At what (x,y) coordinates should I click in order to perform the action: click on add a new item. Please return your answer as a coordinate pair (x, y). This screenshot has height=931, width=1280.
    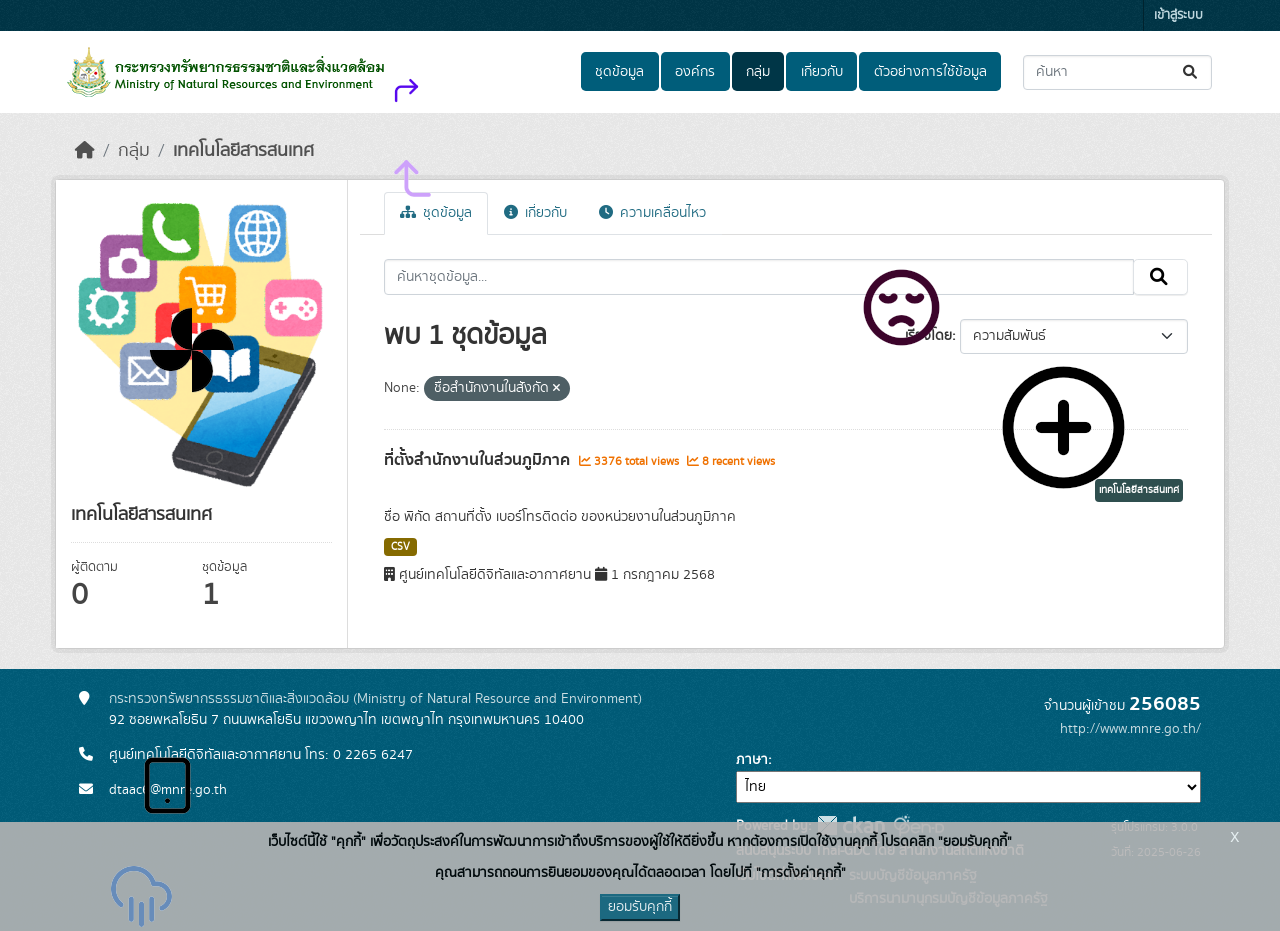
    Looking at the image, I should click on (1063, 427).